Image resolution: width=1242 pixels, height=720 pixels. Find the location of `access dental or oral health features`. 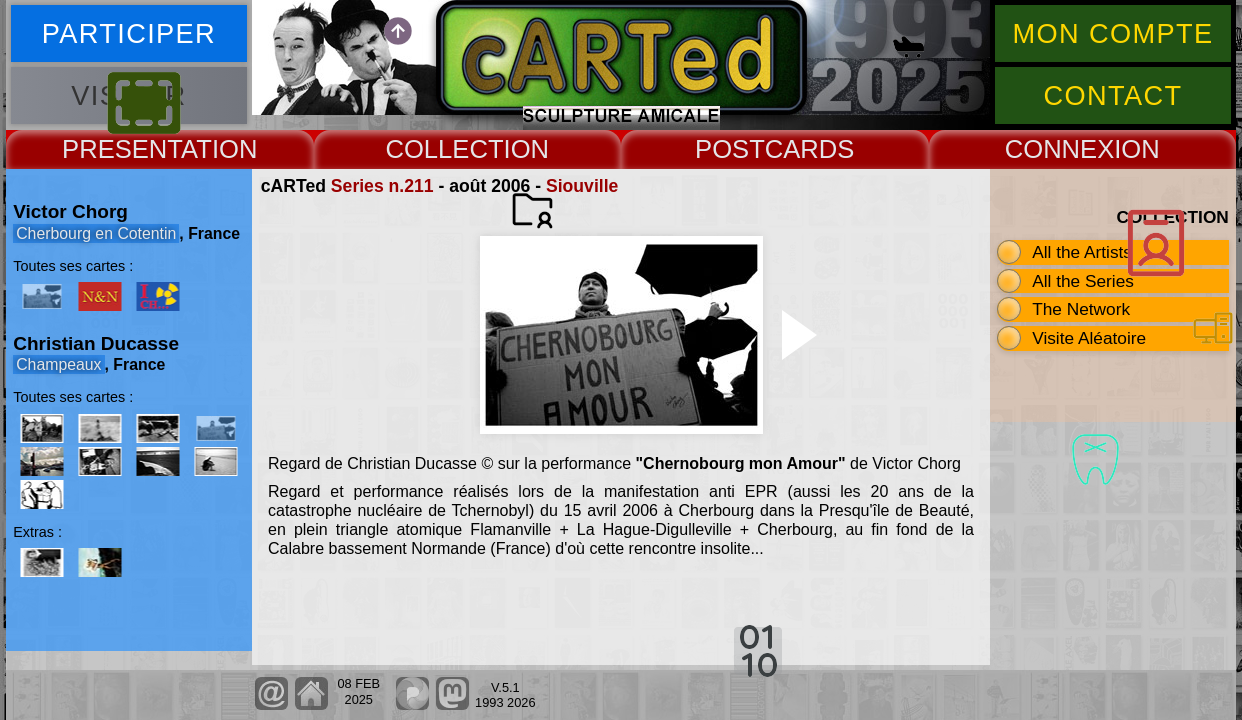

access dental or oral health features is located at coordinates (1095, 459).